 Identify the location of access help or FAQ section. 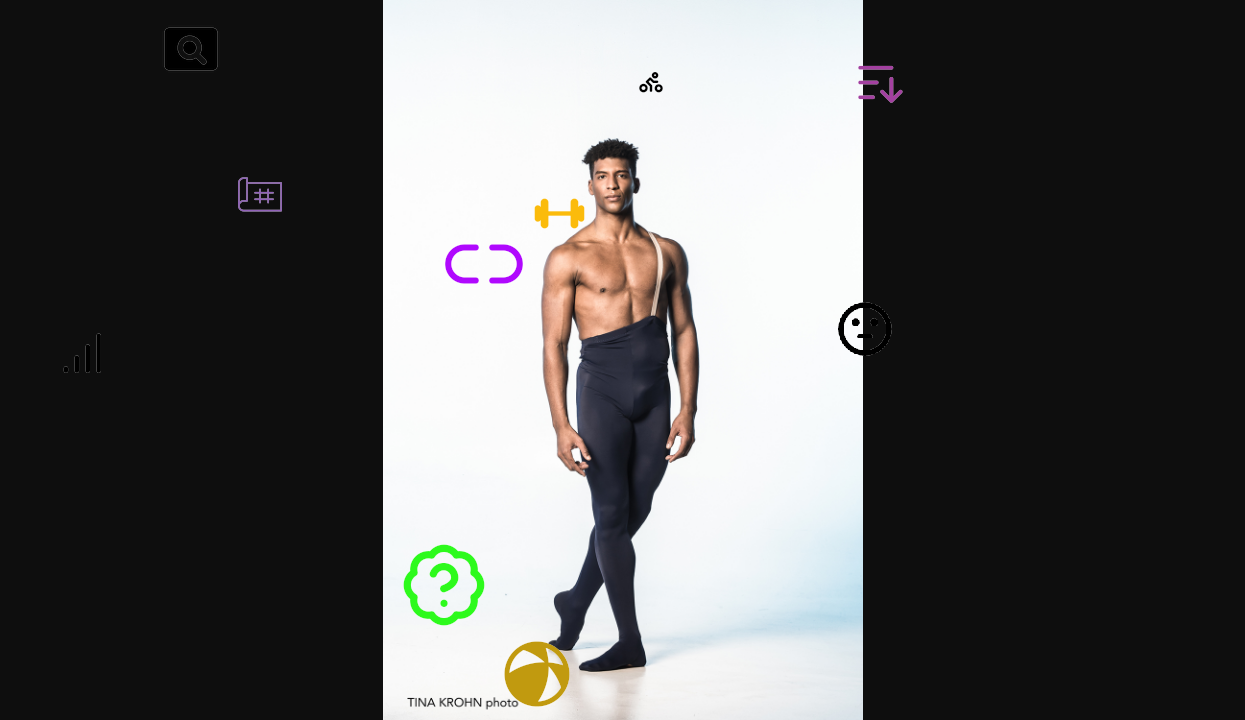
(444, 585).